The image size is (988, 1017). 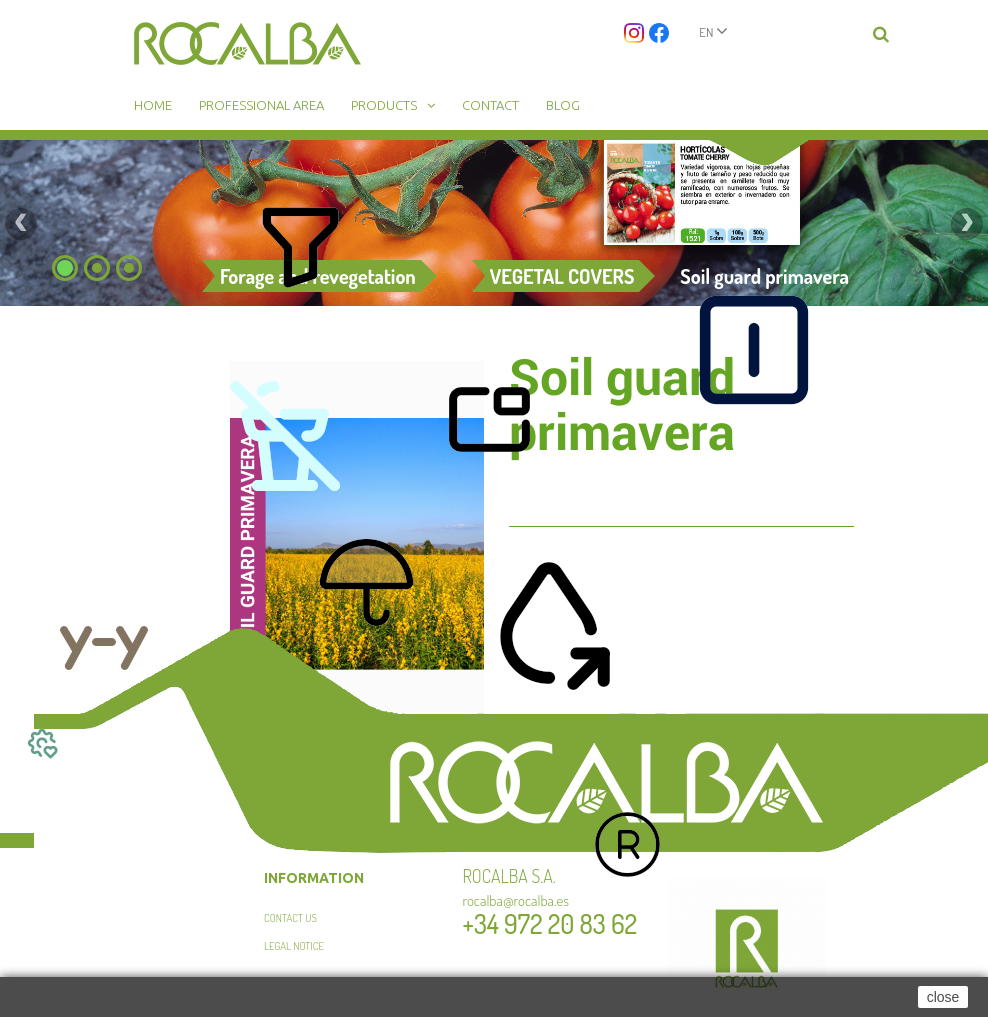 I want to click on indicates a registered trademark symbol, so click(x=627, y=844).